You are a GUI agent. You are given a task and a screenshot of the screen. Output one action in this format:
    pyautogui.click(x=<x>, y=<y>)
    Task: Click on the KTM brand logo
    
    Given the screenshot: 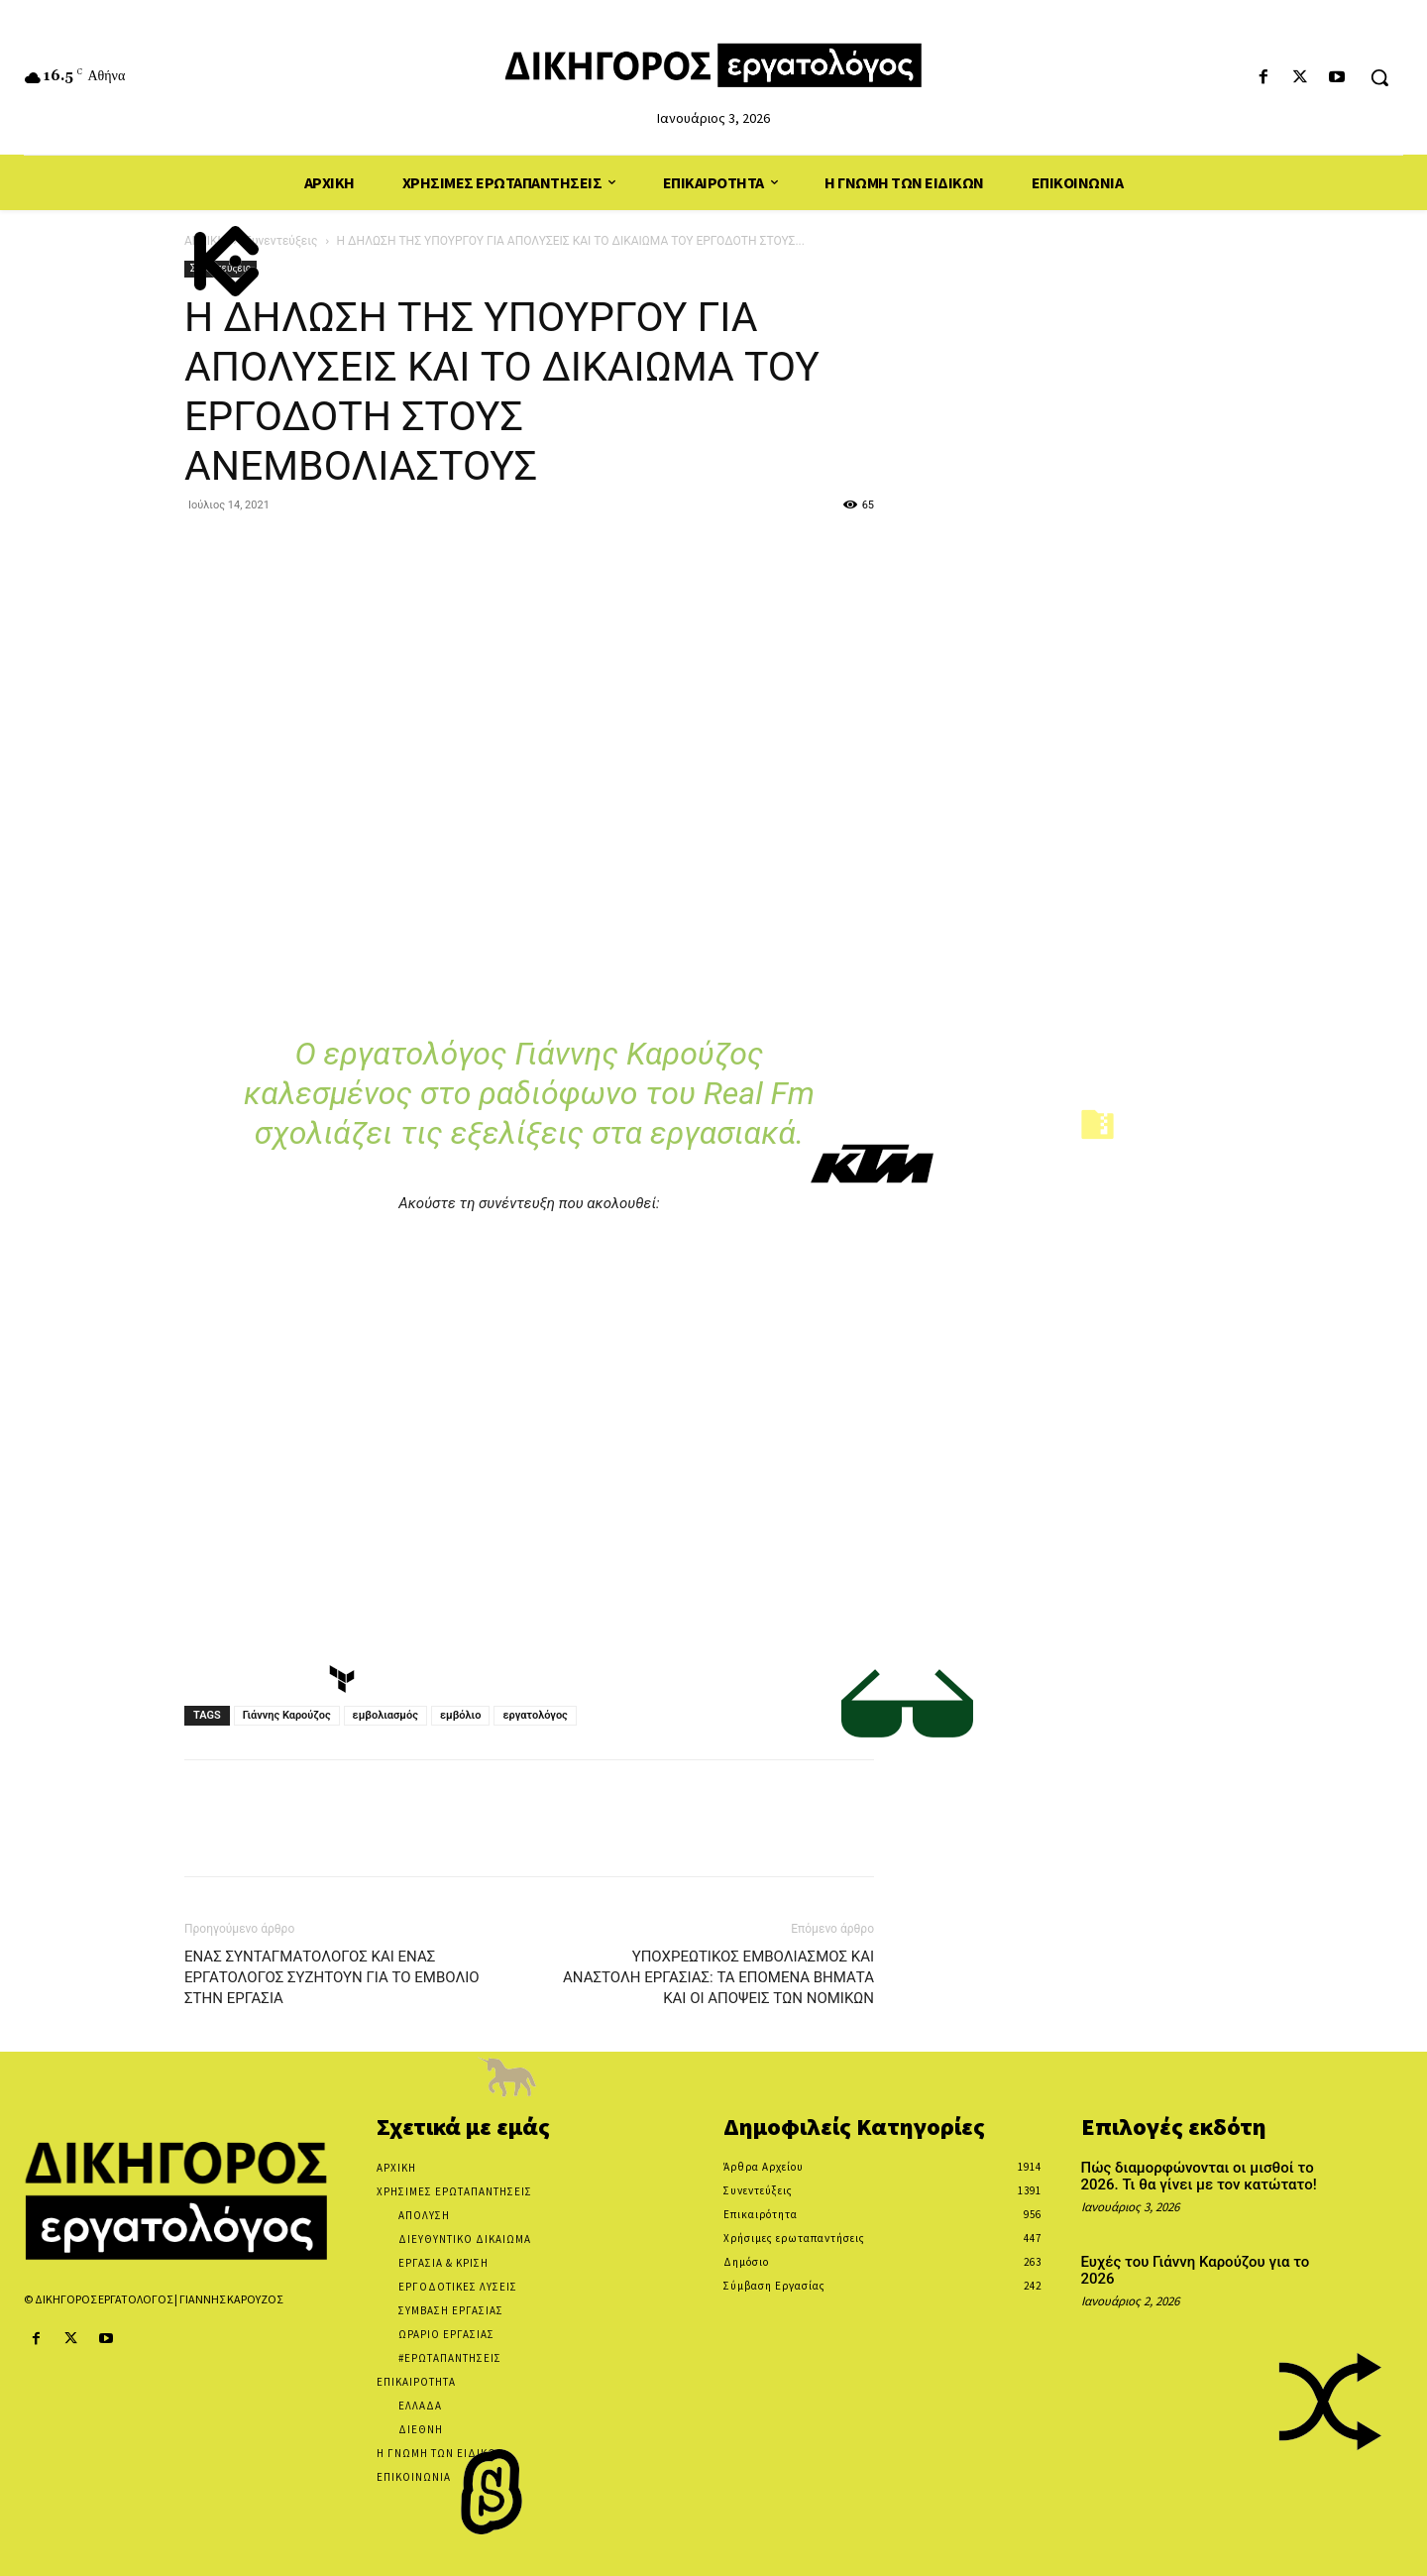 What is the action you would take?
    pyautogui.click(x=872, y=1164)
    